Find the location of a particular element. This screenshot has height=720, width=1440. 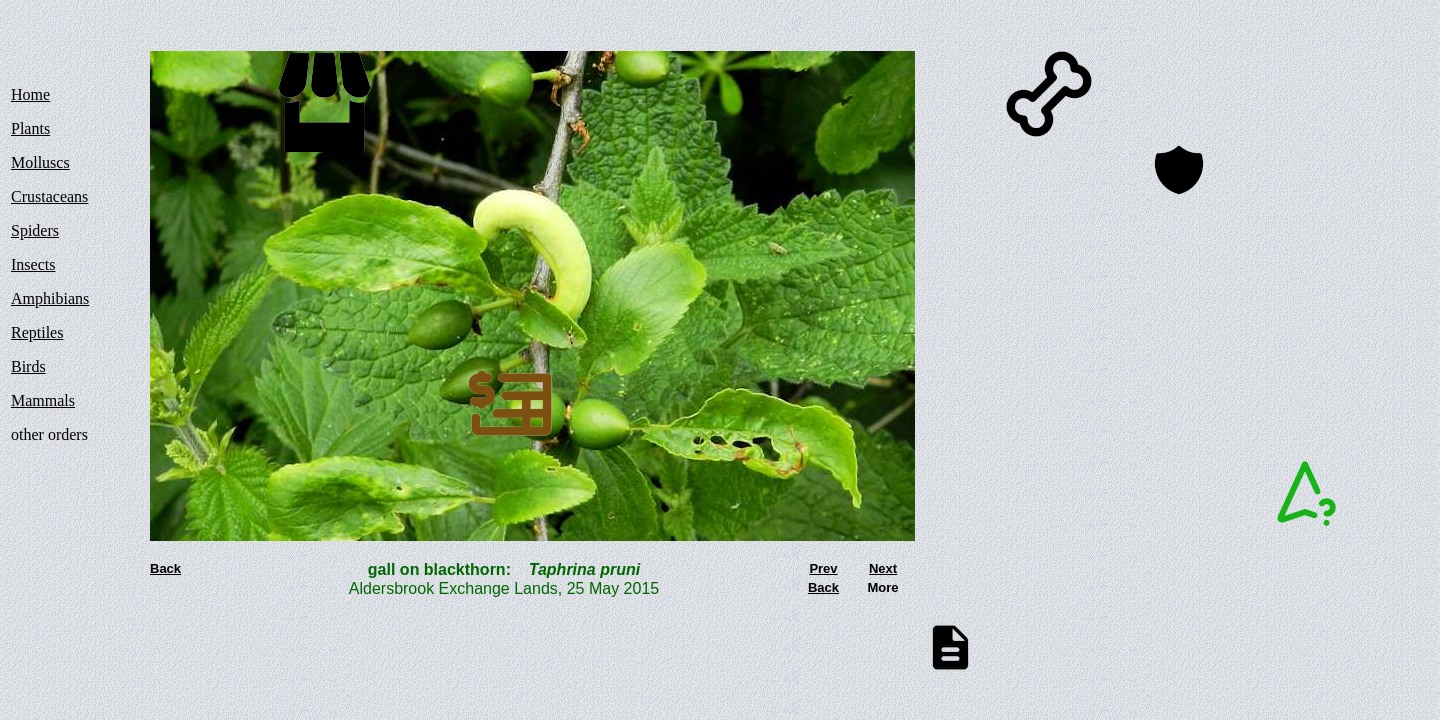

access pet-related features or settings is located at coordinates (1049, 94).